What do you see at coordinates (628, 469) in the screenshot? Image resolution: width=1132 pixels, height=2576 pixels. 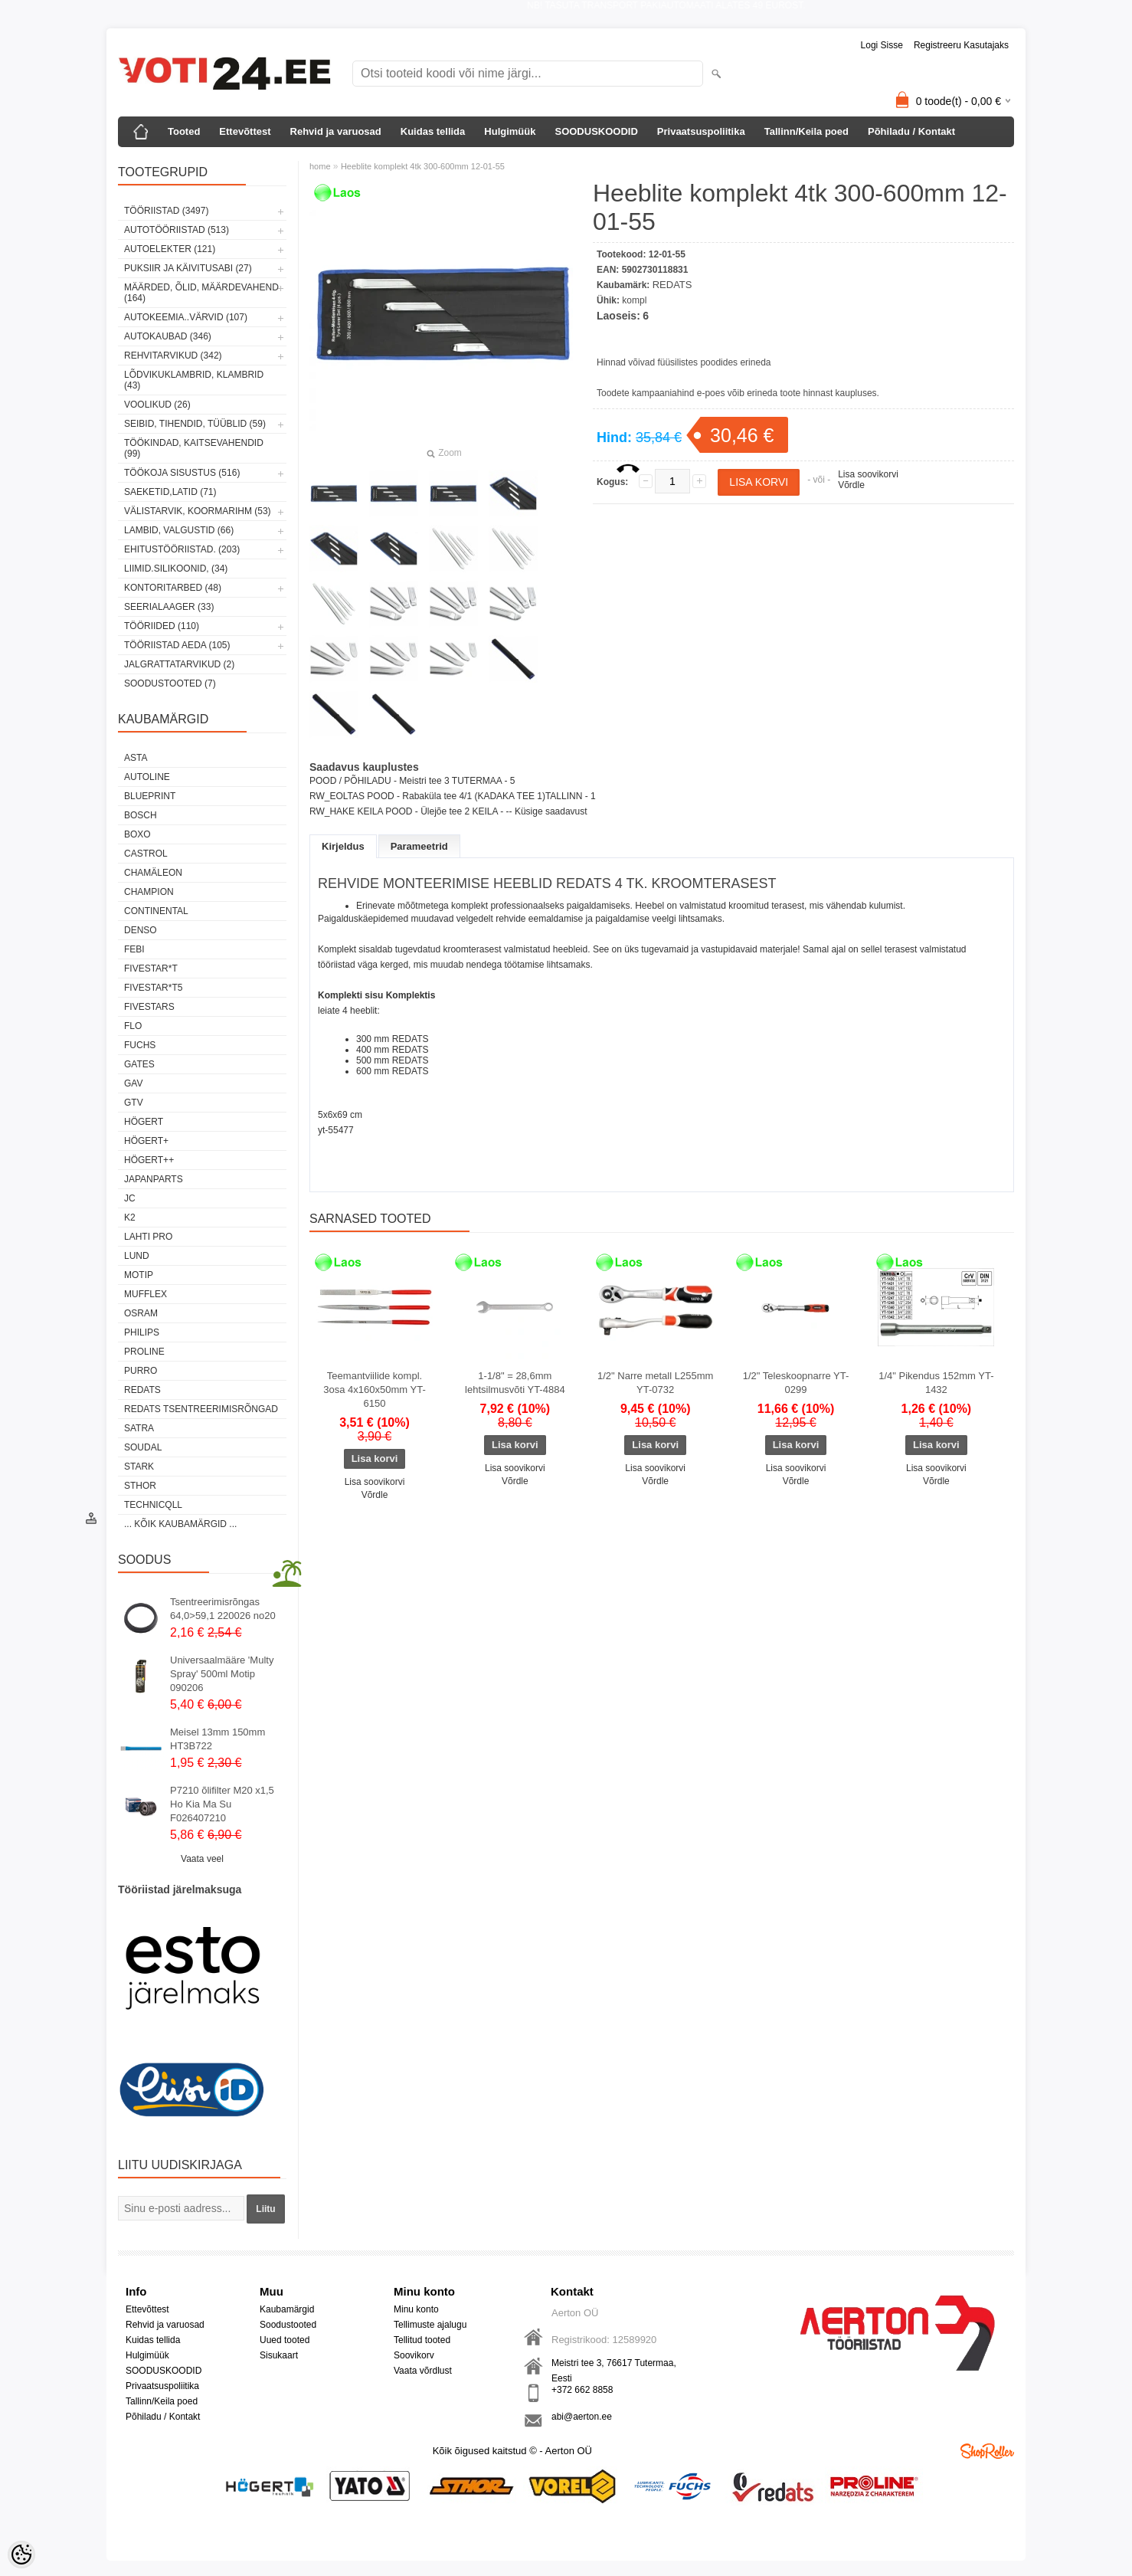 I see `end the current phone call` at bounding box center [628, 469].